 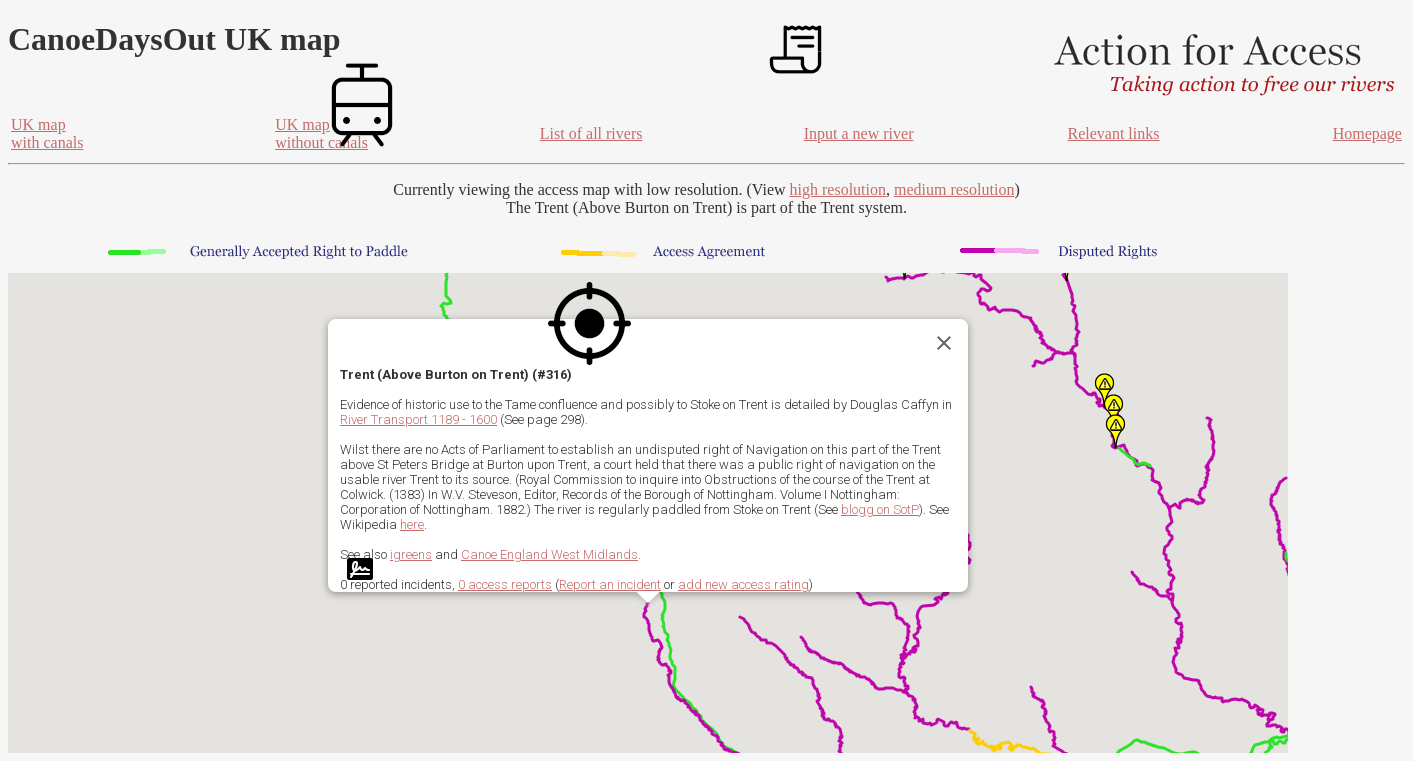 I want to click on add your signature to a document, so click(x=360, y=569).